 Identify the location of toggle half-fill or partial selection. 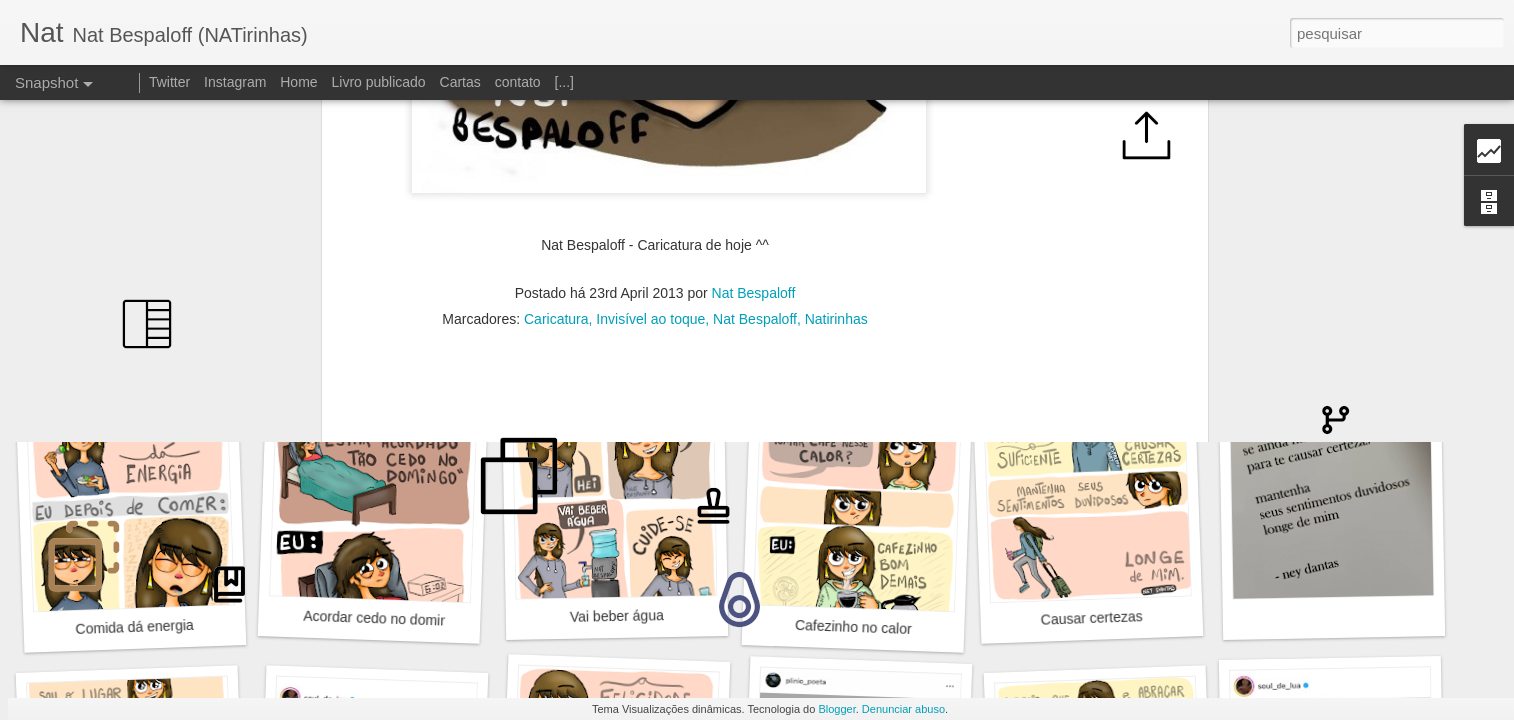
(147, 324).